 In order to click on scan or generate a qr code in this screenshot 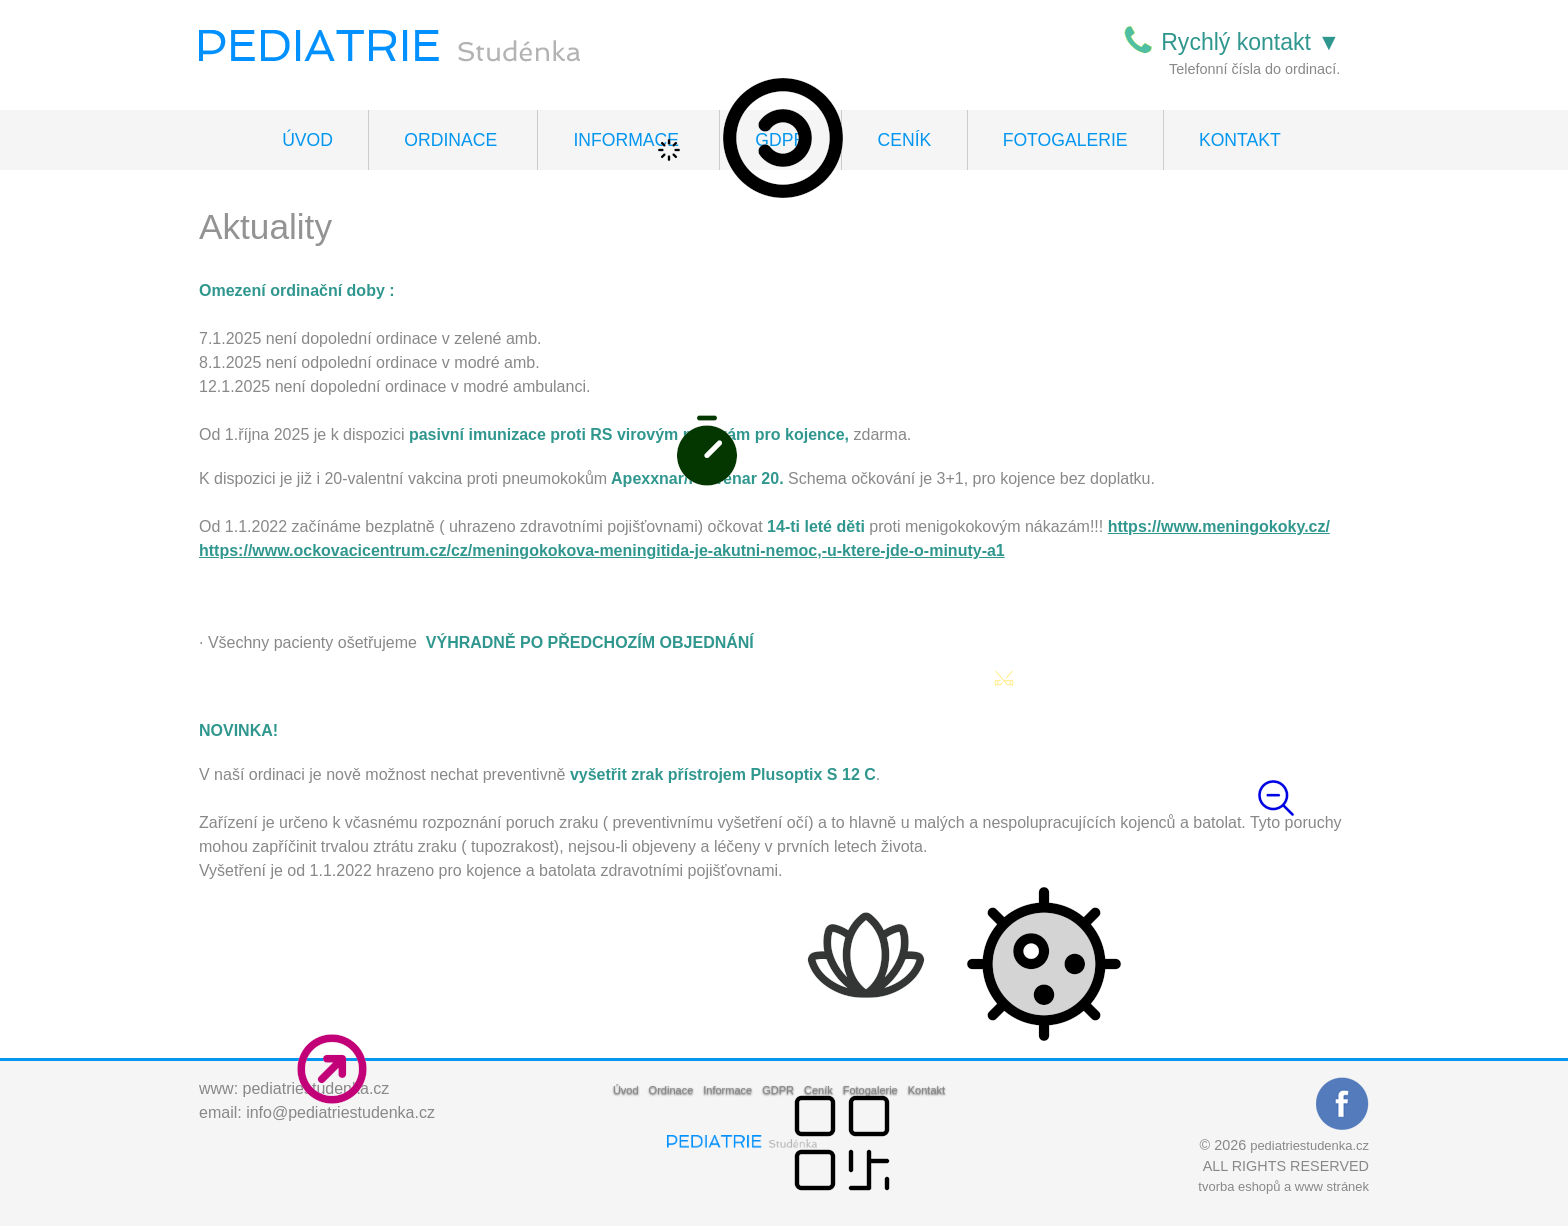, I will do `click(842, 1143)`.